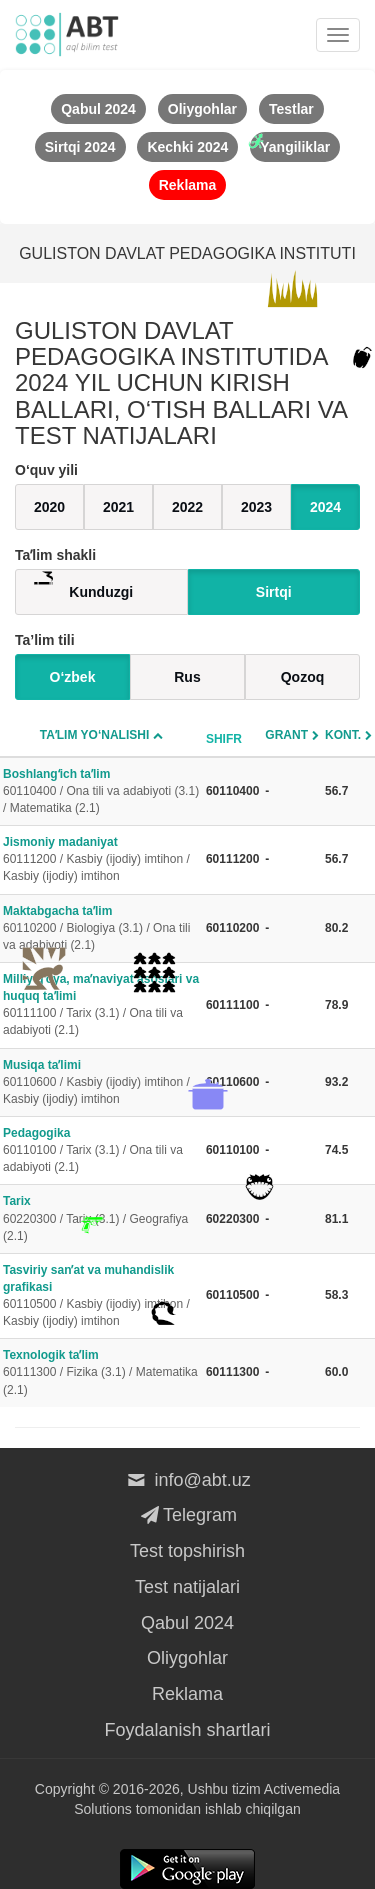  Describe the element at coordinates (154, 972) in the screenshot. I see `view your army or squad roster` at that location.